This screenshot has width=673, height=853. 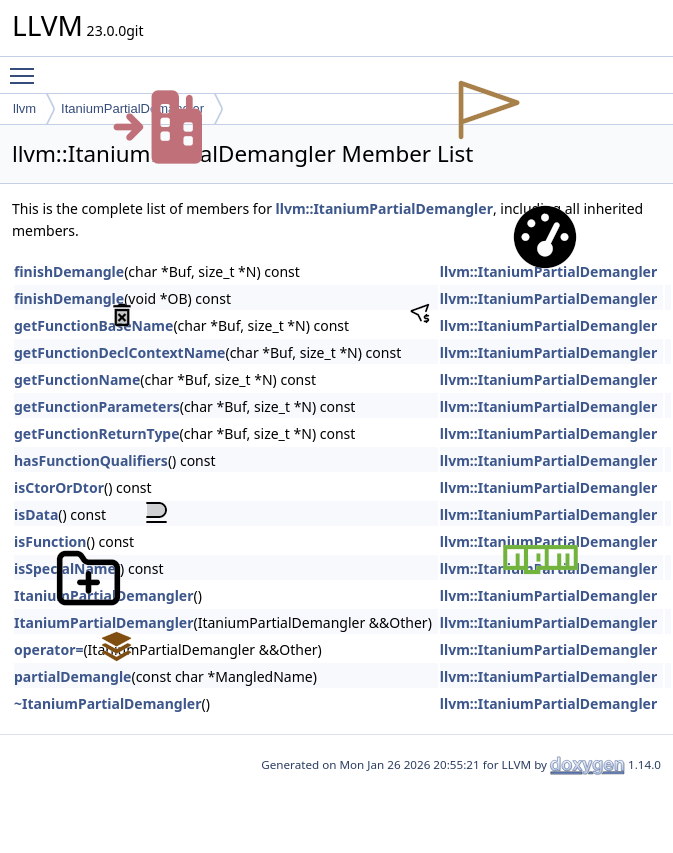 I want to click on create a new folder, so click(x=88, y=579).